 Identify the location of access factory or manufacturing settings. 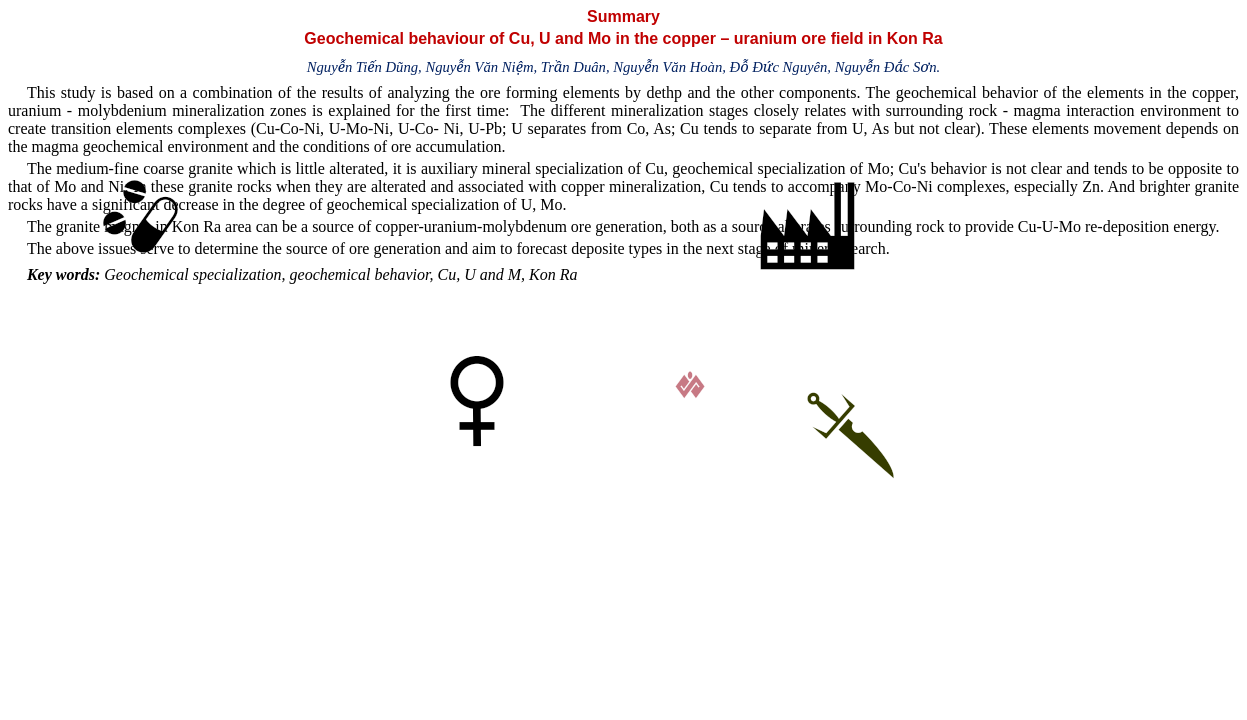
(807, 222).